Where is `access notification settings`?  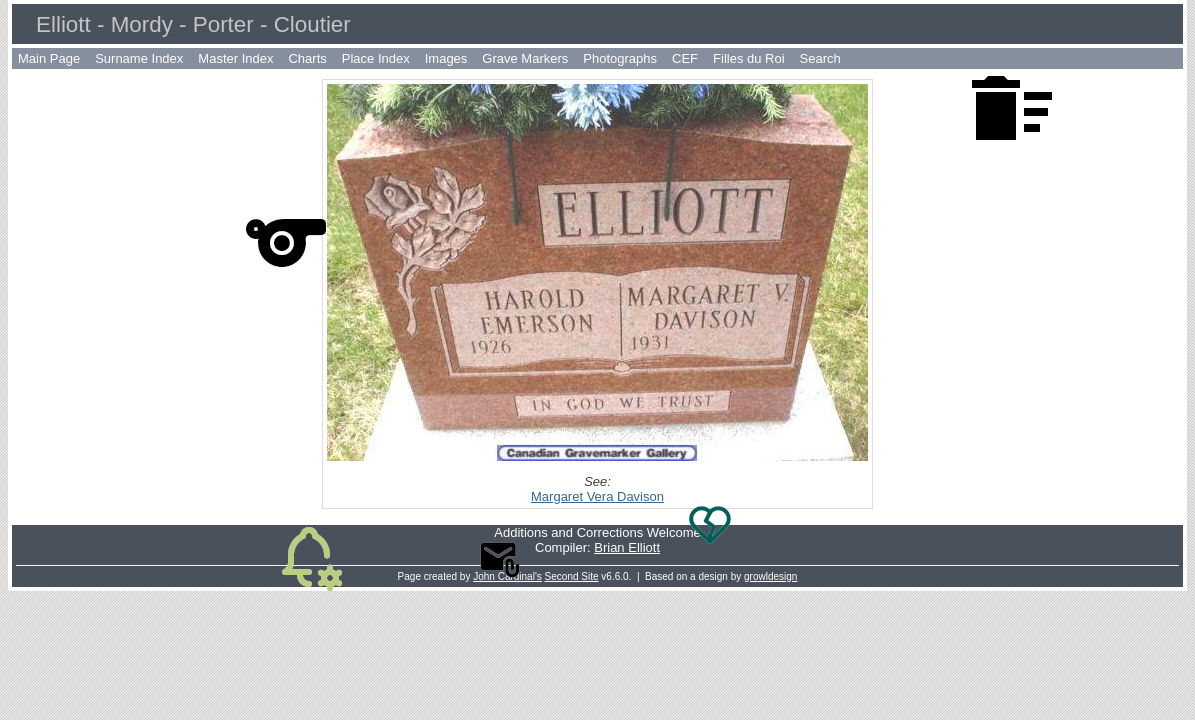 access notification settings is located at coordinates (309, 557).